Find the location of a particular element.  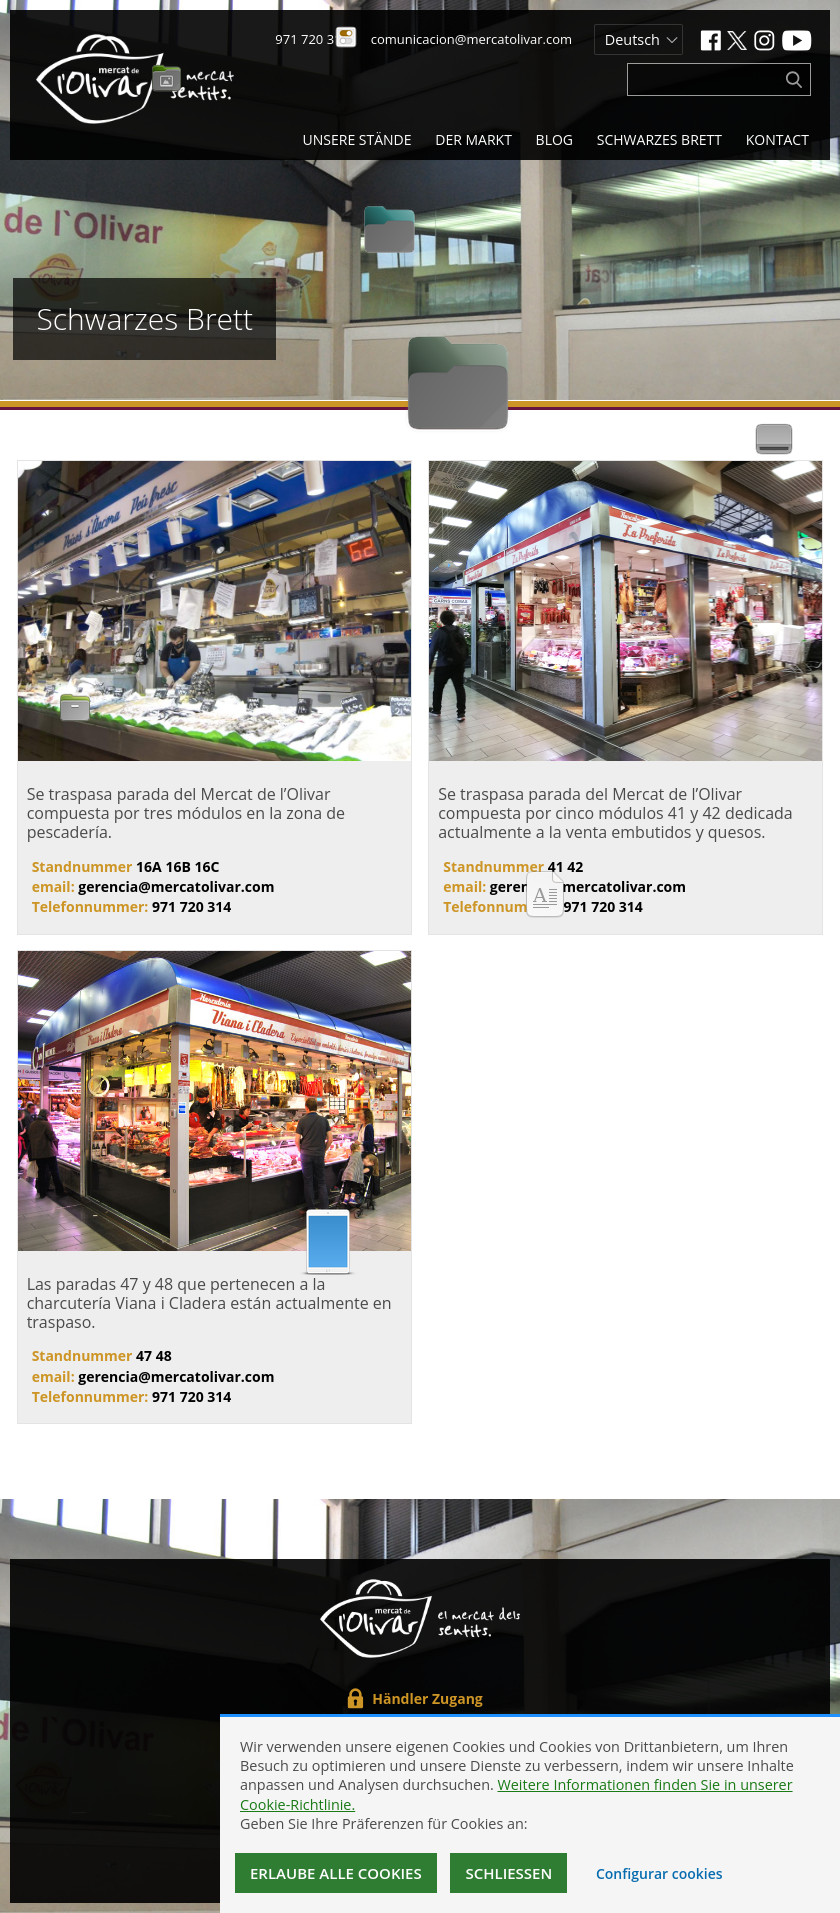

open gnome tweaks to customize desktop settings is located at coordinates (346, 37).